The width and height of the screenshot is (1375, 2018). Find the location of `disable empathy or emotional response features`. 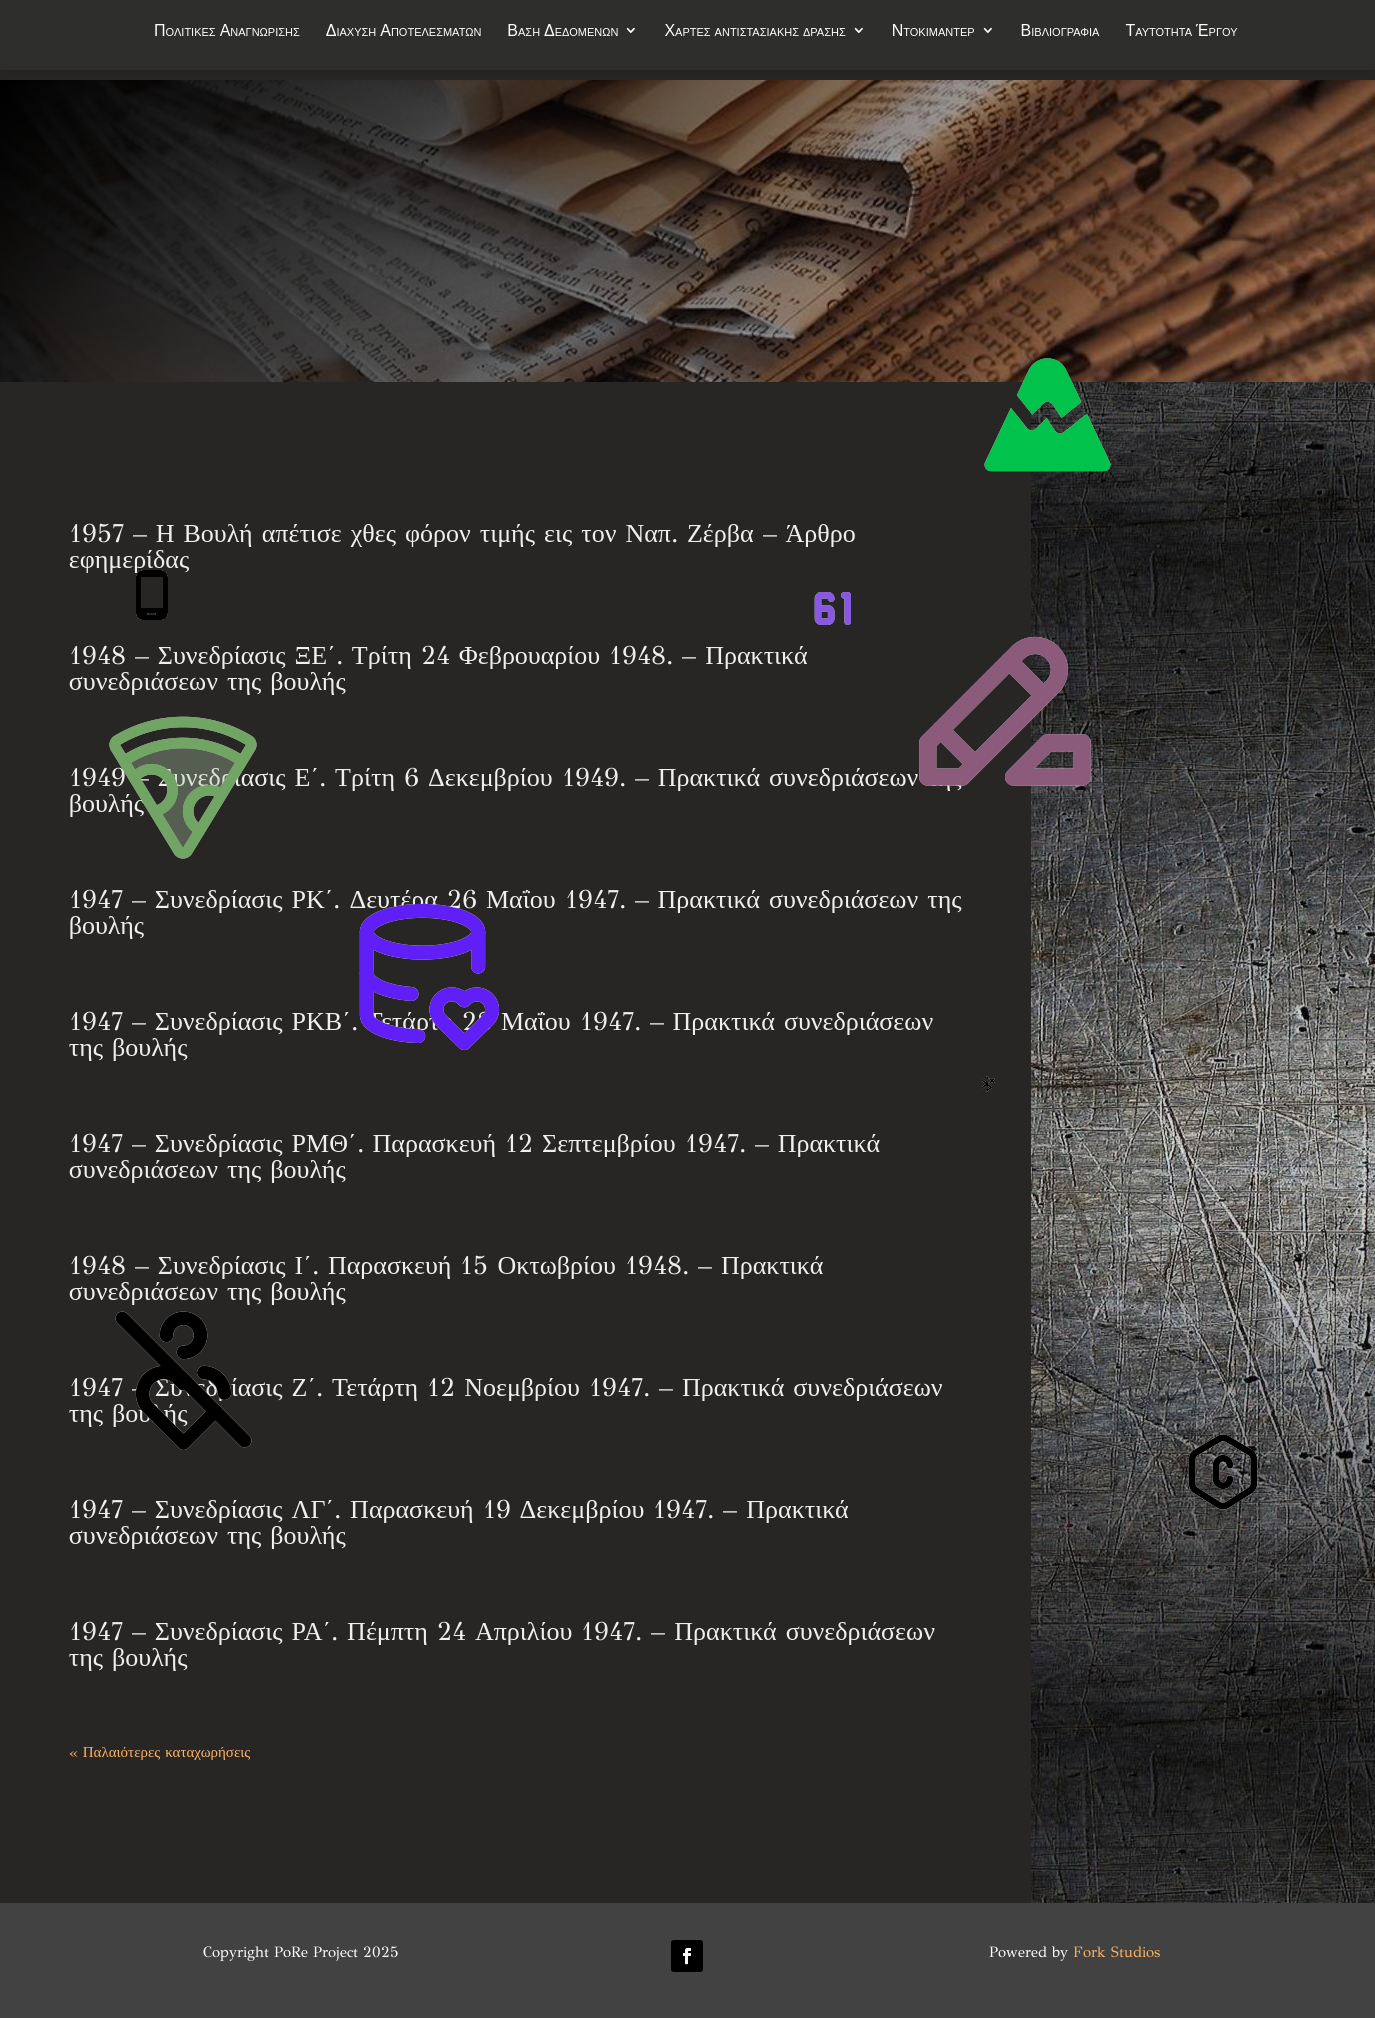

disable empathy or emotional response features is located at coordinates (183, 1379).